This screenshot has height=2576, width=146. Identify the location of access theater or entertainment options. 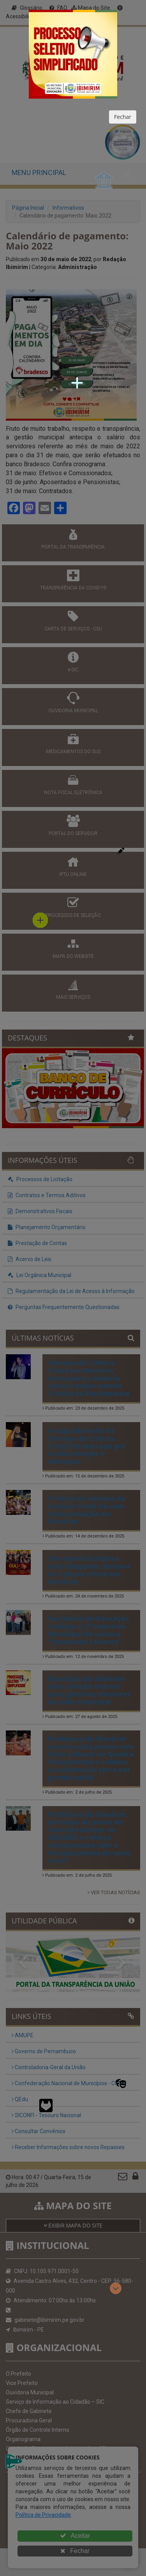
(121, 2084).